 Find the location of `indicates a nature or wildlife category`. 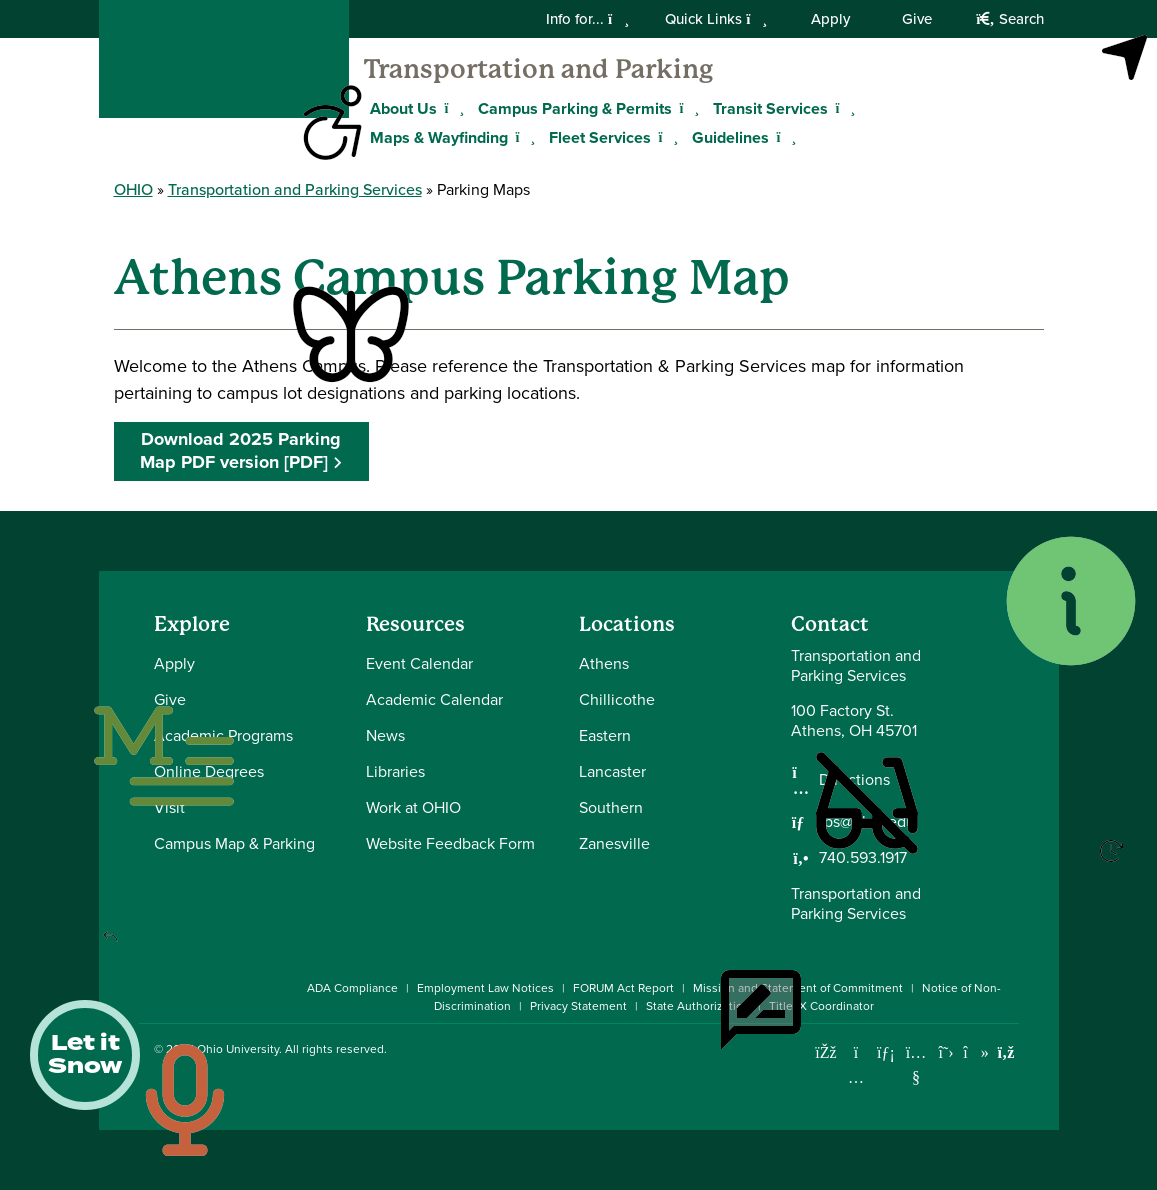

indicates a nature or wildlife category is located at coordinates (351, 332).